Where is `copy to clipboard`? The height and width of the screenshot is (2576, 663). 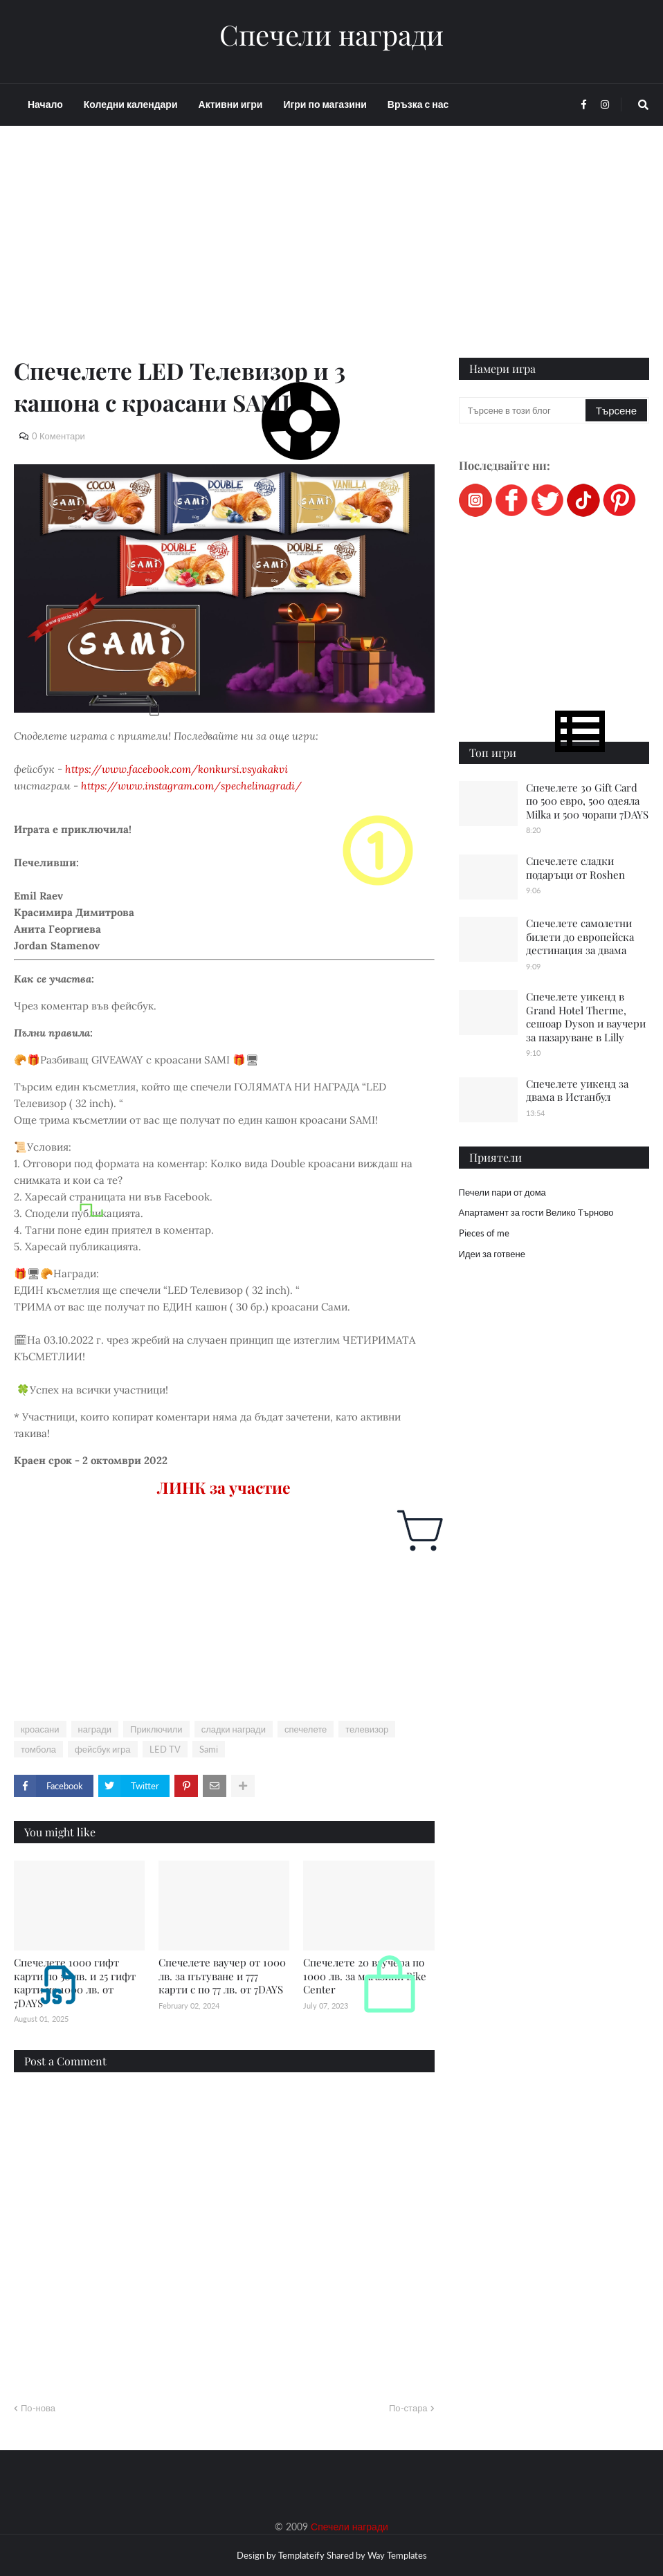
copy to clipboard is located at coordinates (154, 710).